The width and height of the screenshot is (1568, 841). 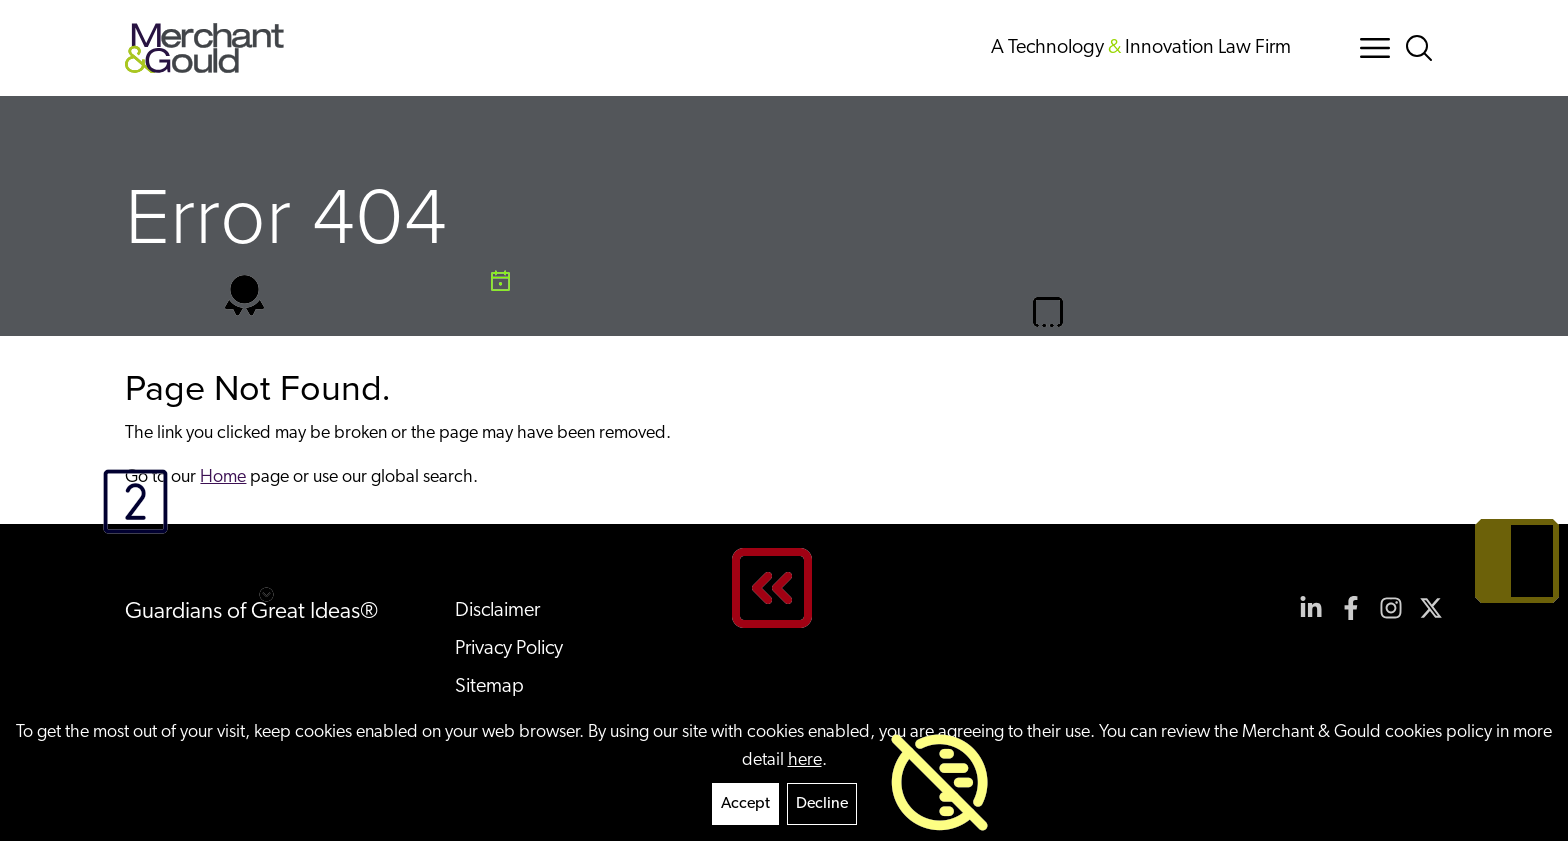 What do you see at coordinates (500, 281) in the screenshot?
I see `indicates a calendar event or reminder` at bounding box center [500, 281].